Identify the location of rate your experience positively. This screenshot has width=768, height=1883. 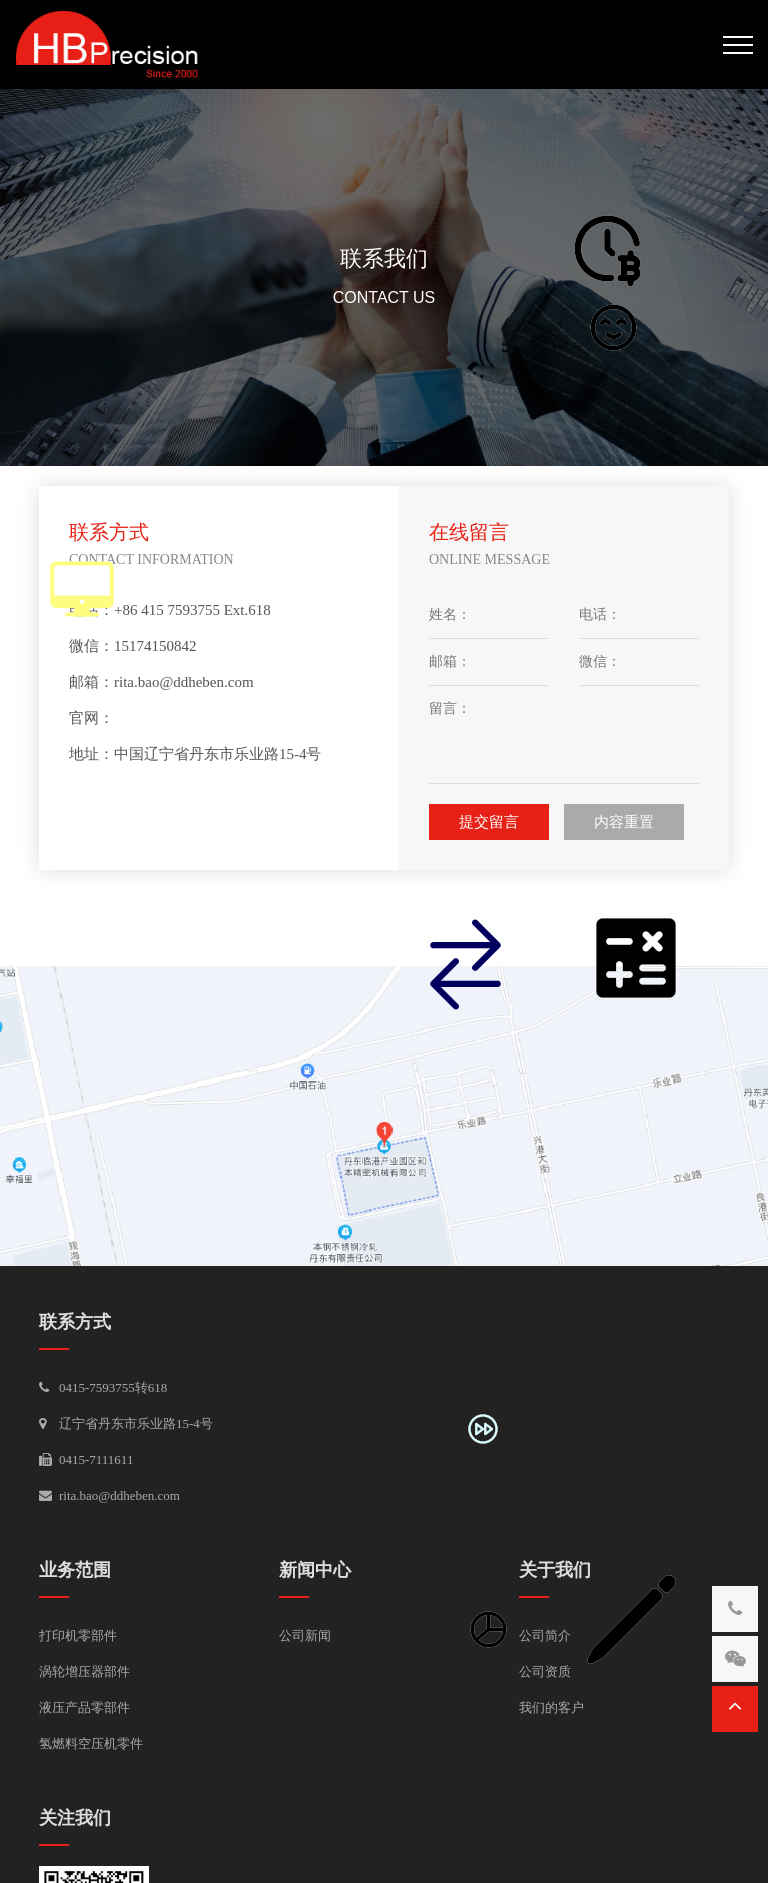
(613, 327).